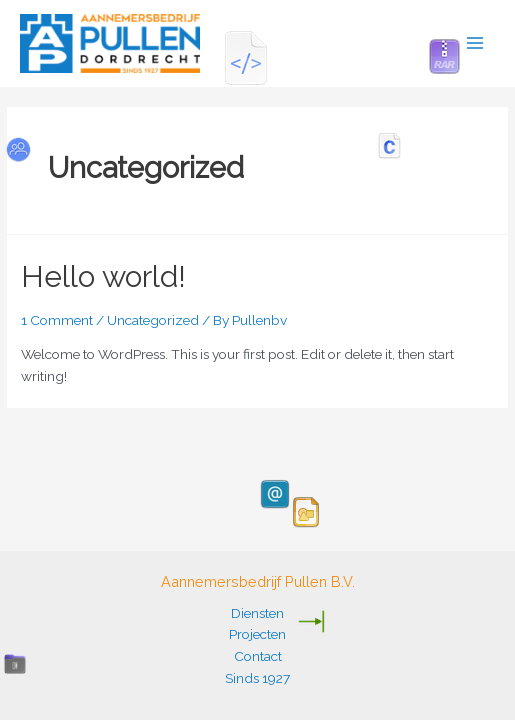  What do you see at coordinates (18, 149) in the screenshot?
I see `switch to a different user account` at bounding box center [18, 149].